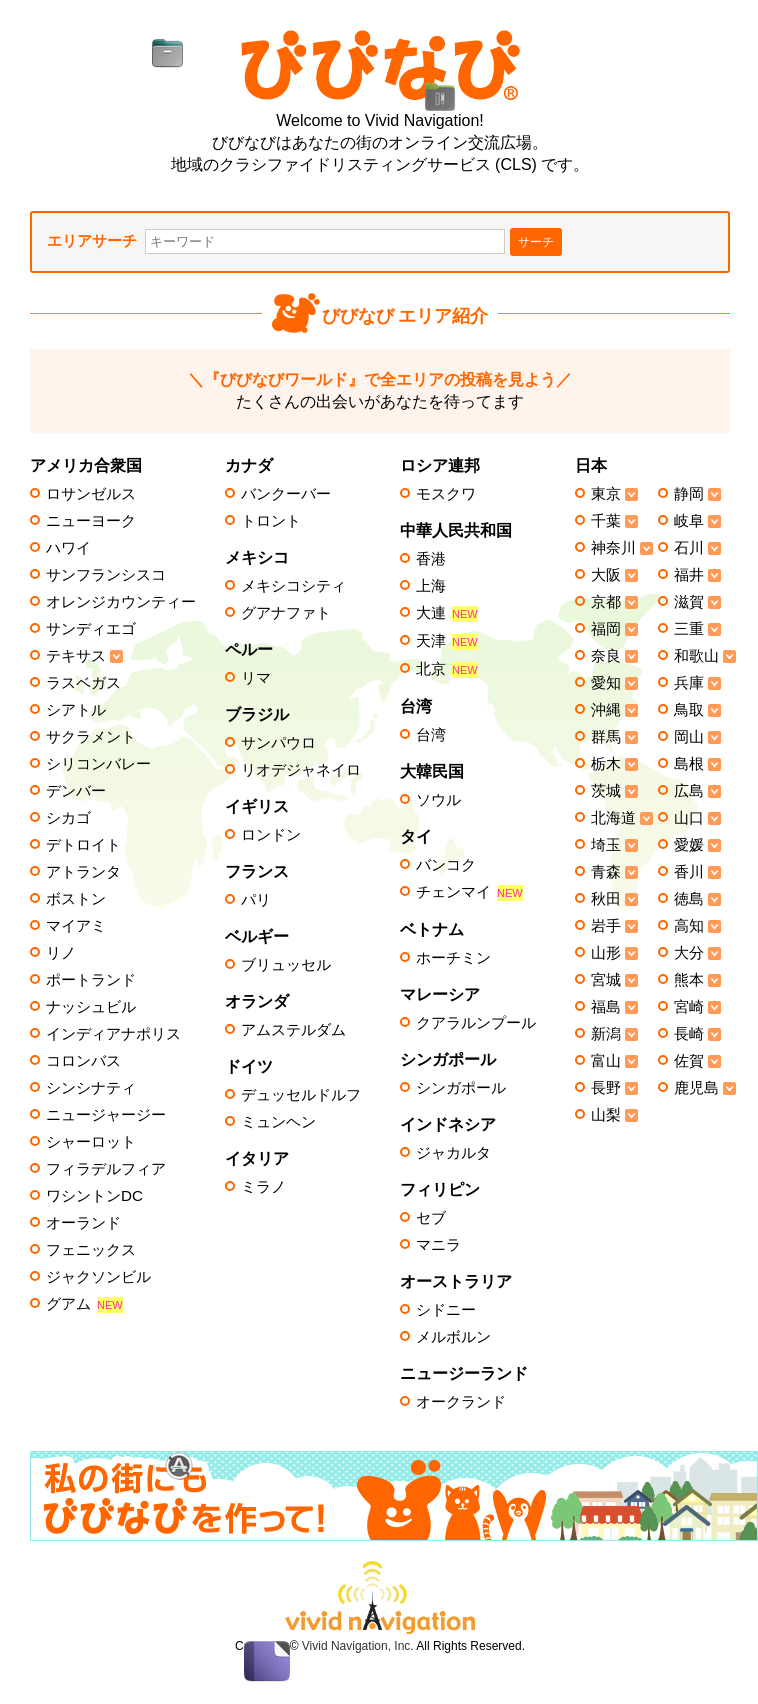 This screenshot has width=758, height=1704. I want to click on change desktop wallpaper settings, so click(267, 1660).